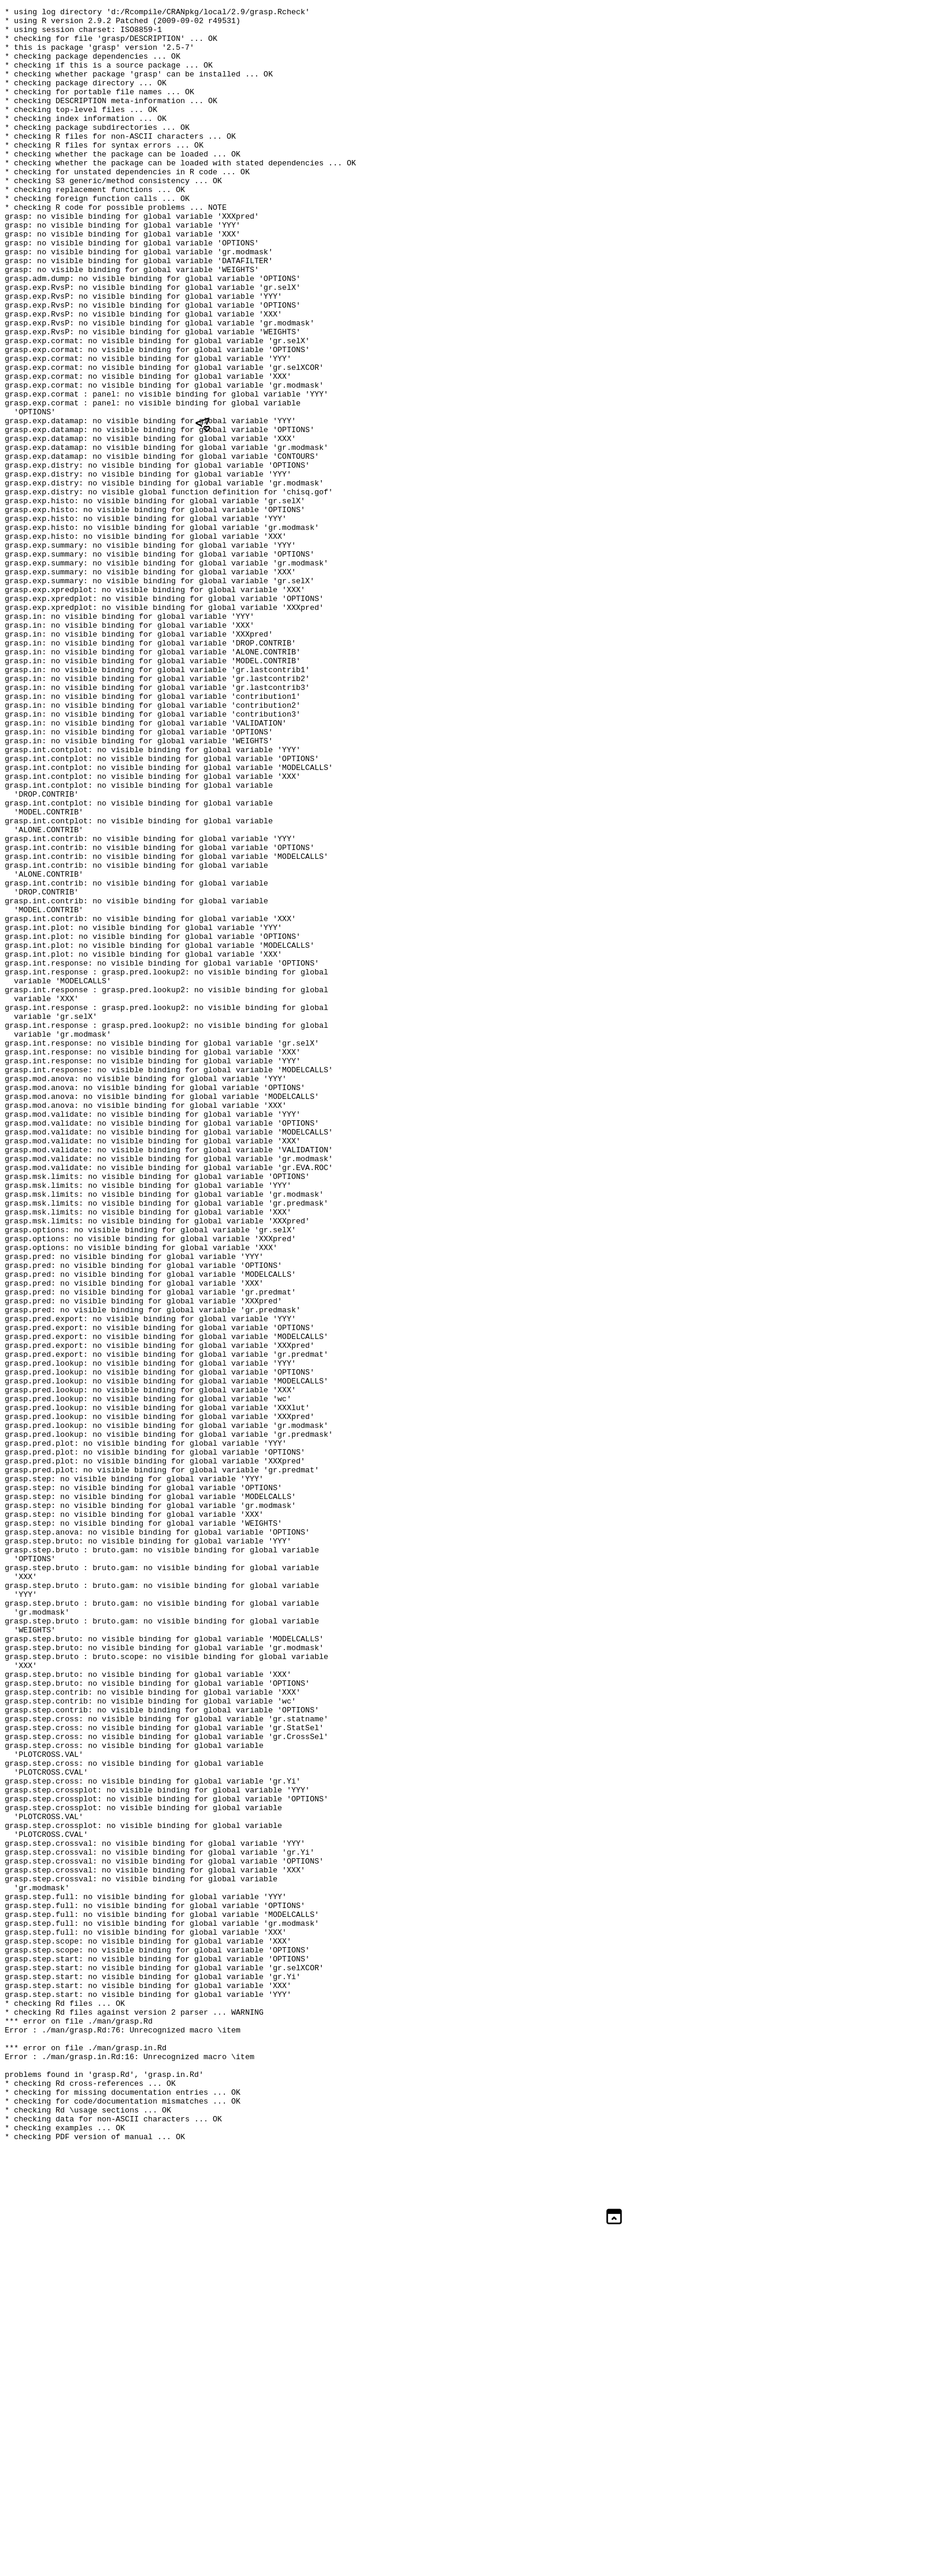 This screenshot has height=2576, width=929. What do you see at coordinates (614, 2216) in the screenshot?
I see `collapse the navigation bar` at bounding box center [614, 2216].